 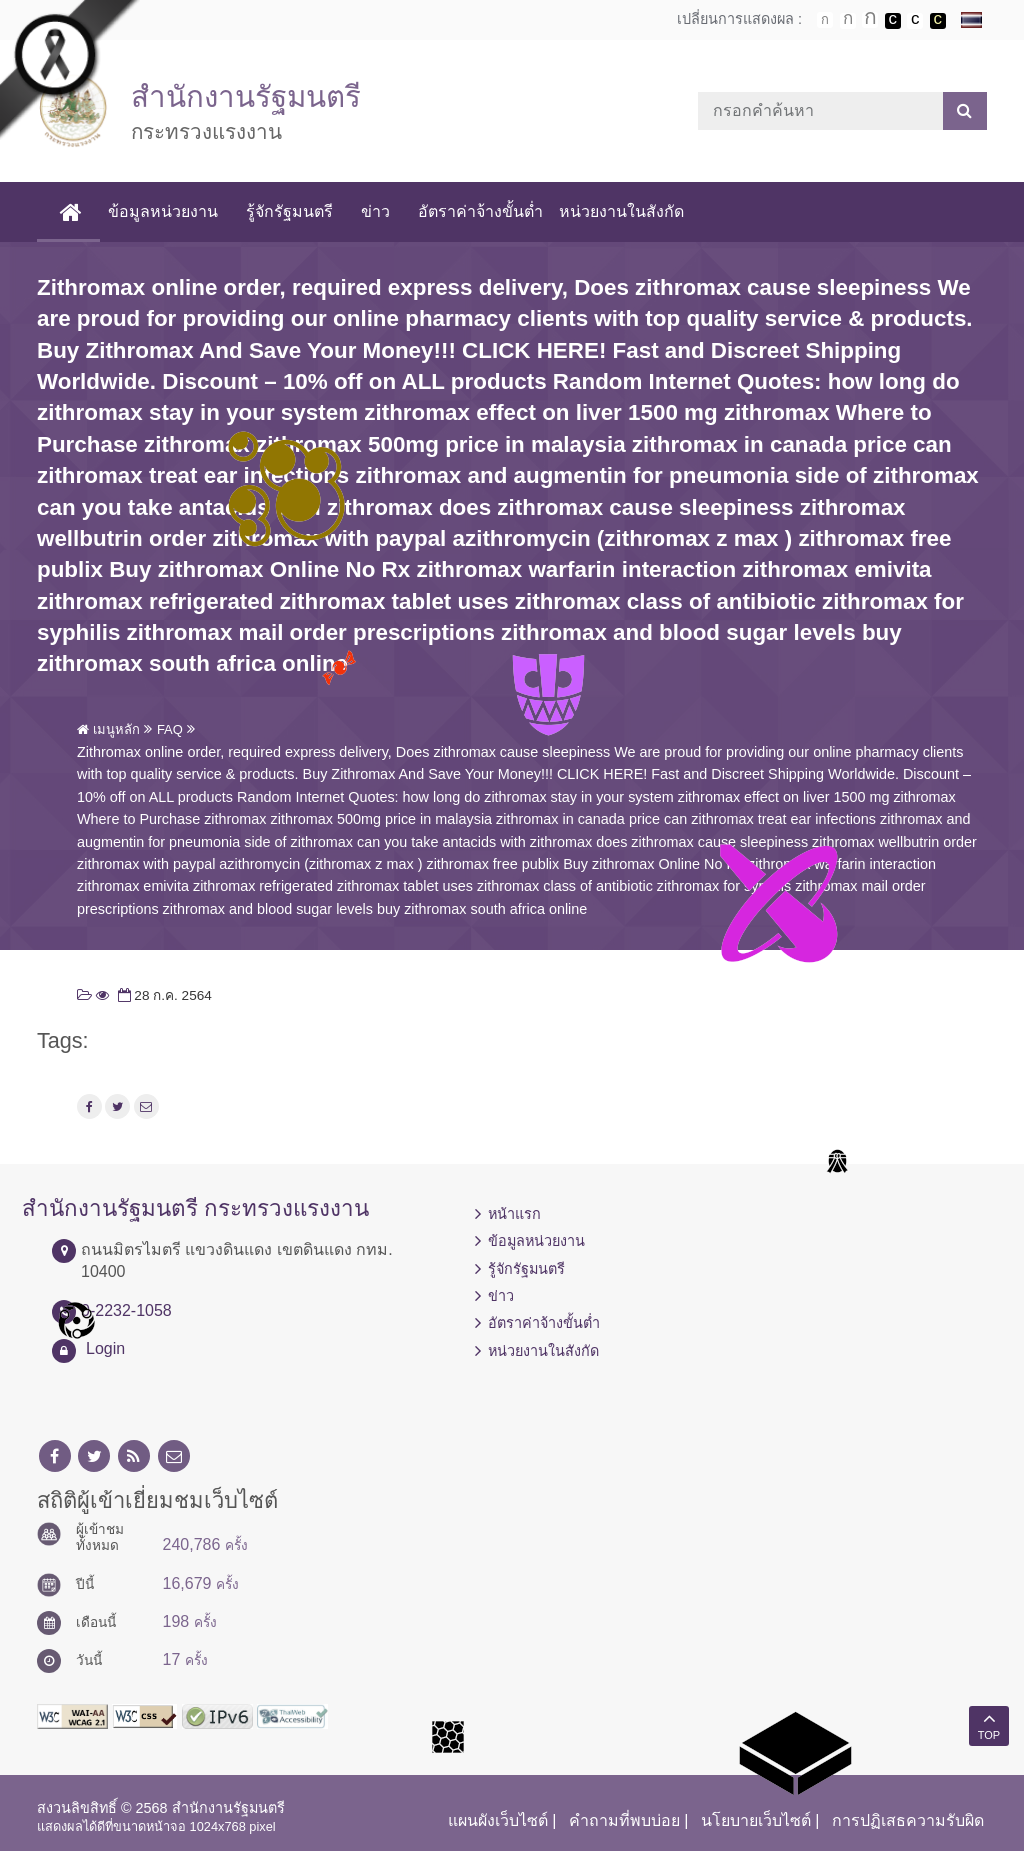 I want to click on equip a headband accessory for your character, so click(x=837, y=1161).